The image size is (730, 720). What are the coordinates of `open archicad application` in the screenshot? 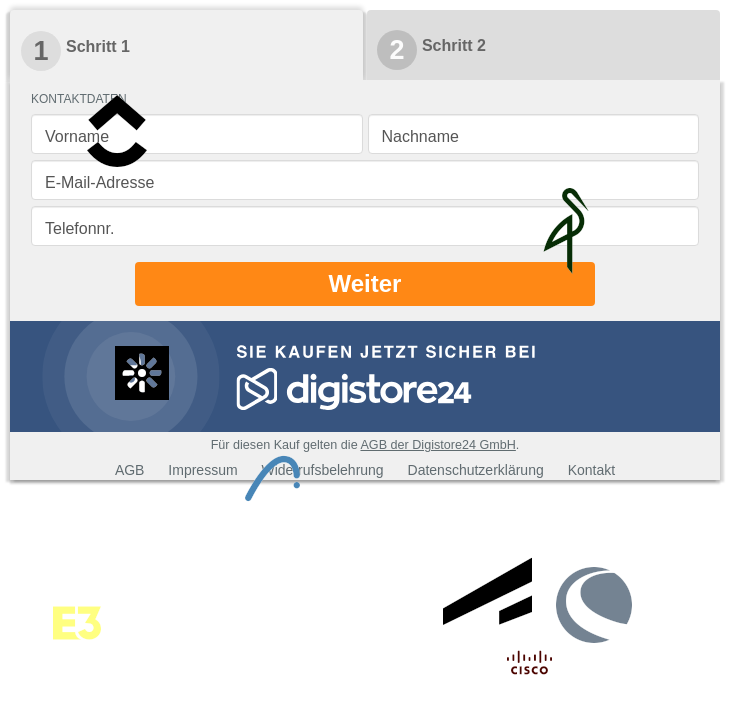 It's located at (272, 478).